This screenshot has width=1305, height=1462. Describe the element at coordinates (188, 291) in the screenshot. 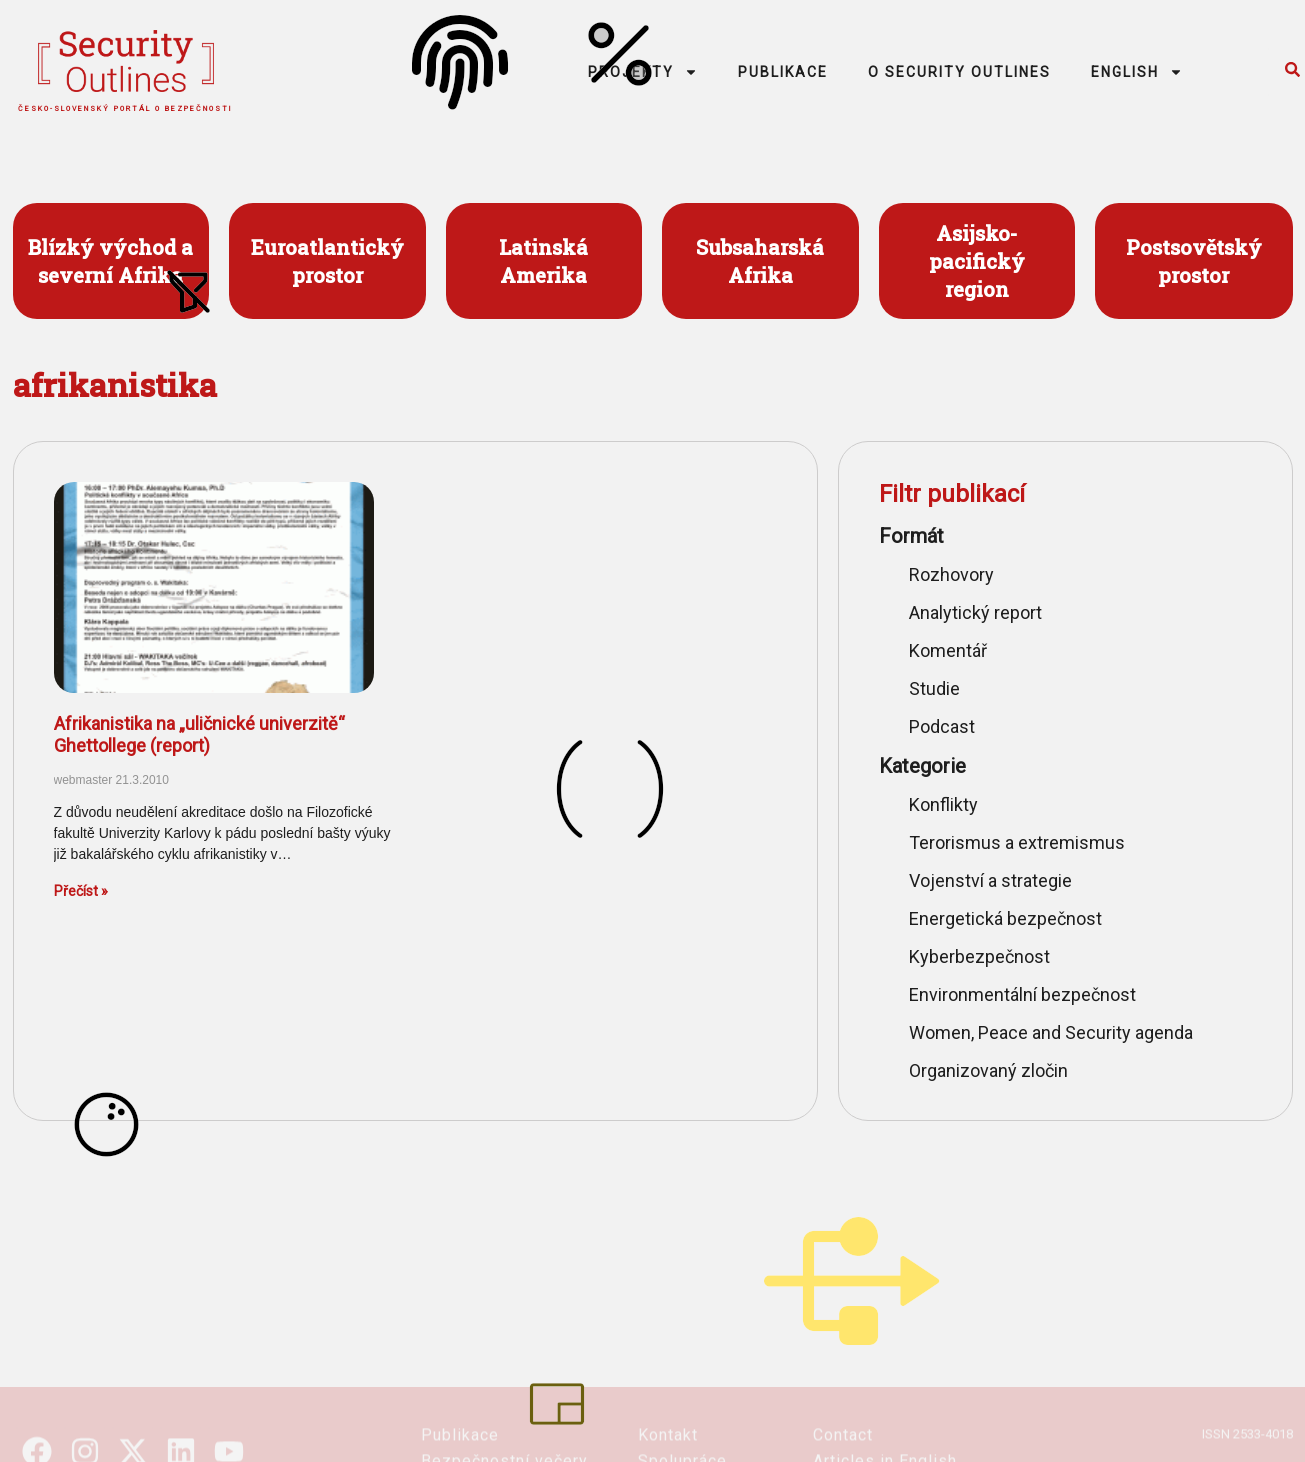

I see `clear all active filters` at that location.